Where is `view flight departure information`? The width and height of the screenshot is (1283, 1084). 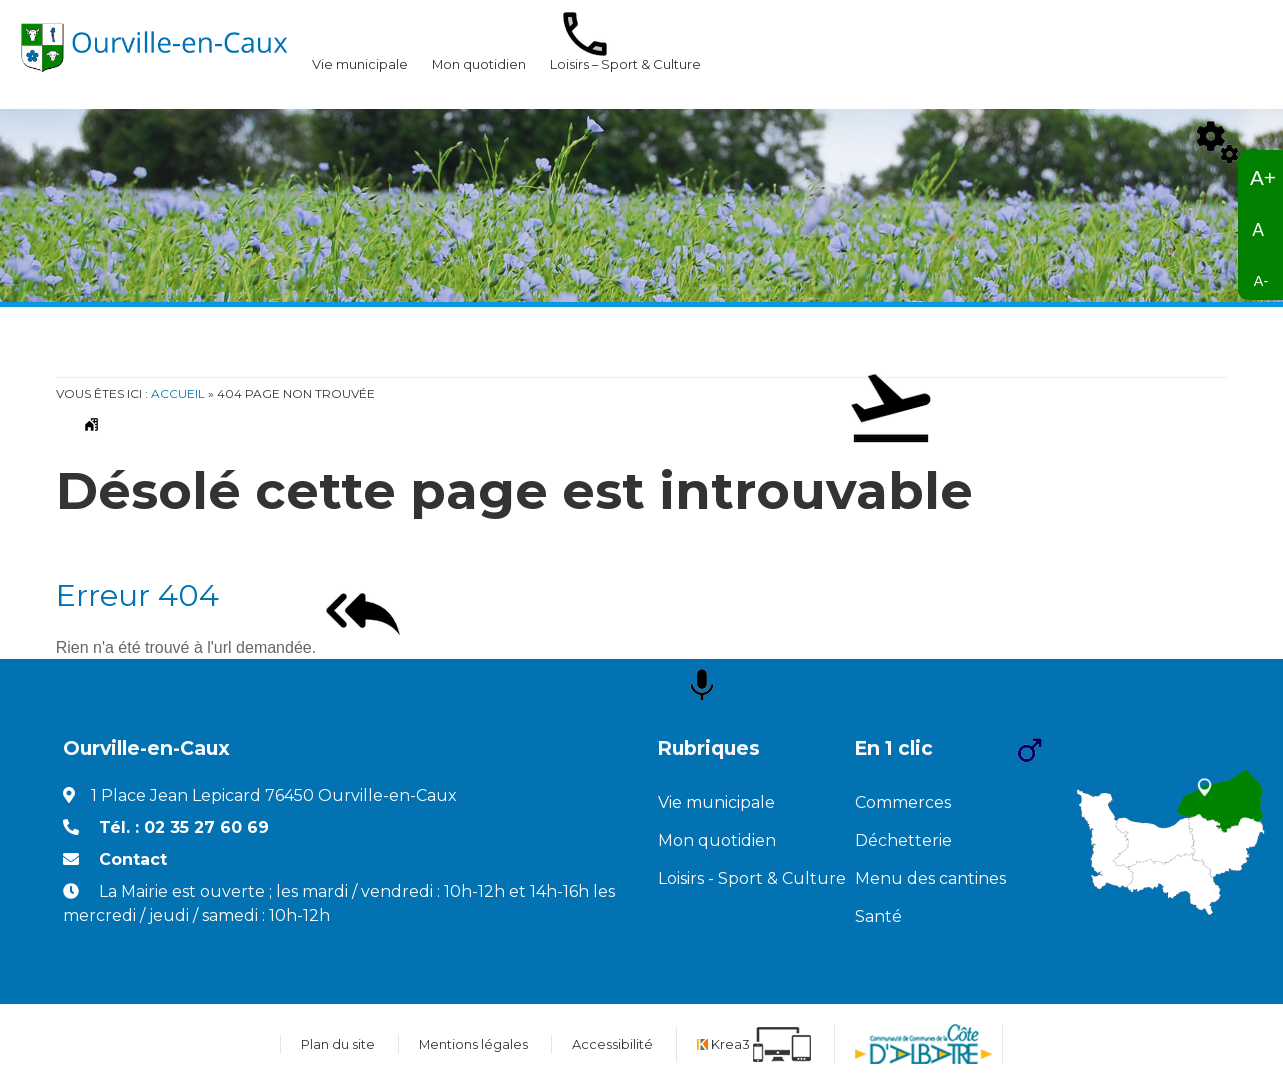 view flight departure information is located at coordinates (891, 407).